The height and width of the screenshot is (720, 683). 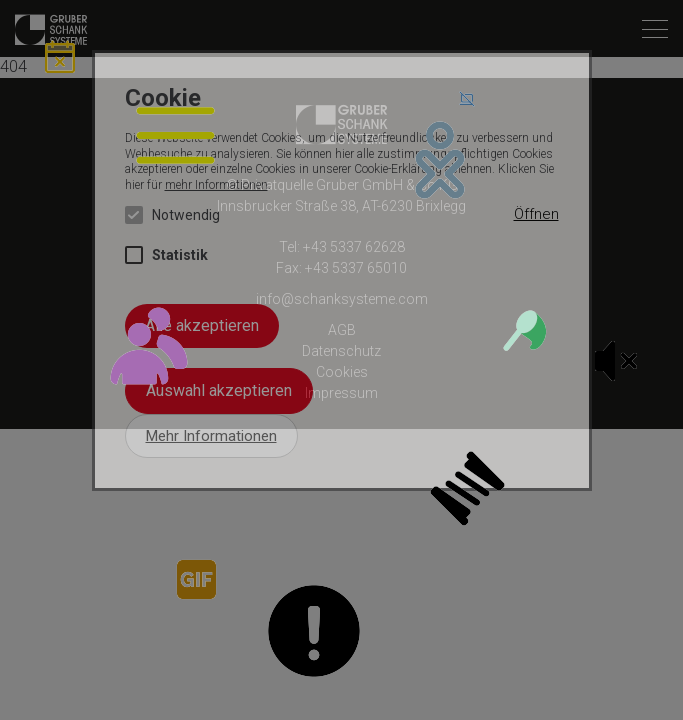 What do you see at coordinates (525, 330) in the screenshot?
I see `discord bug hunter badge indicating a user who finds and reports bugs` at bounding box center [525, 330].